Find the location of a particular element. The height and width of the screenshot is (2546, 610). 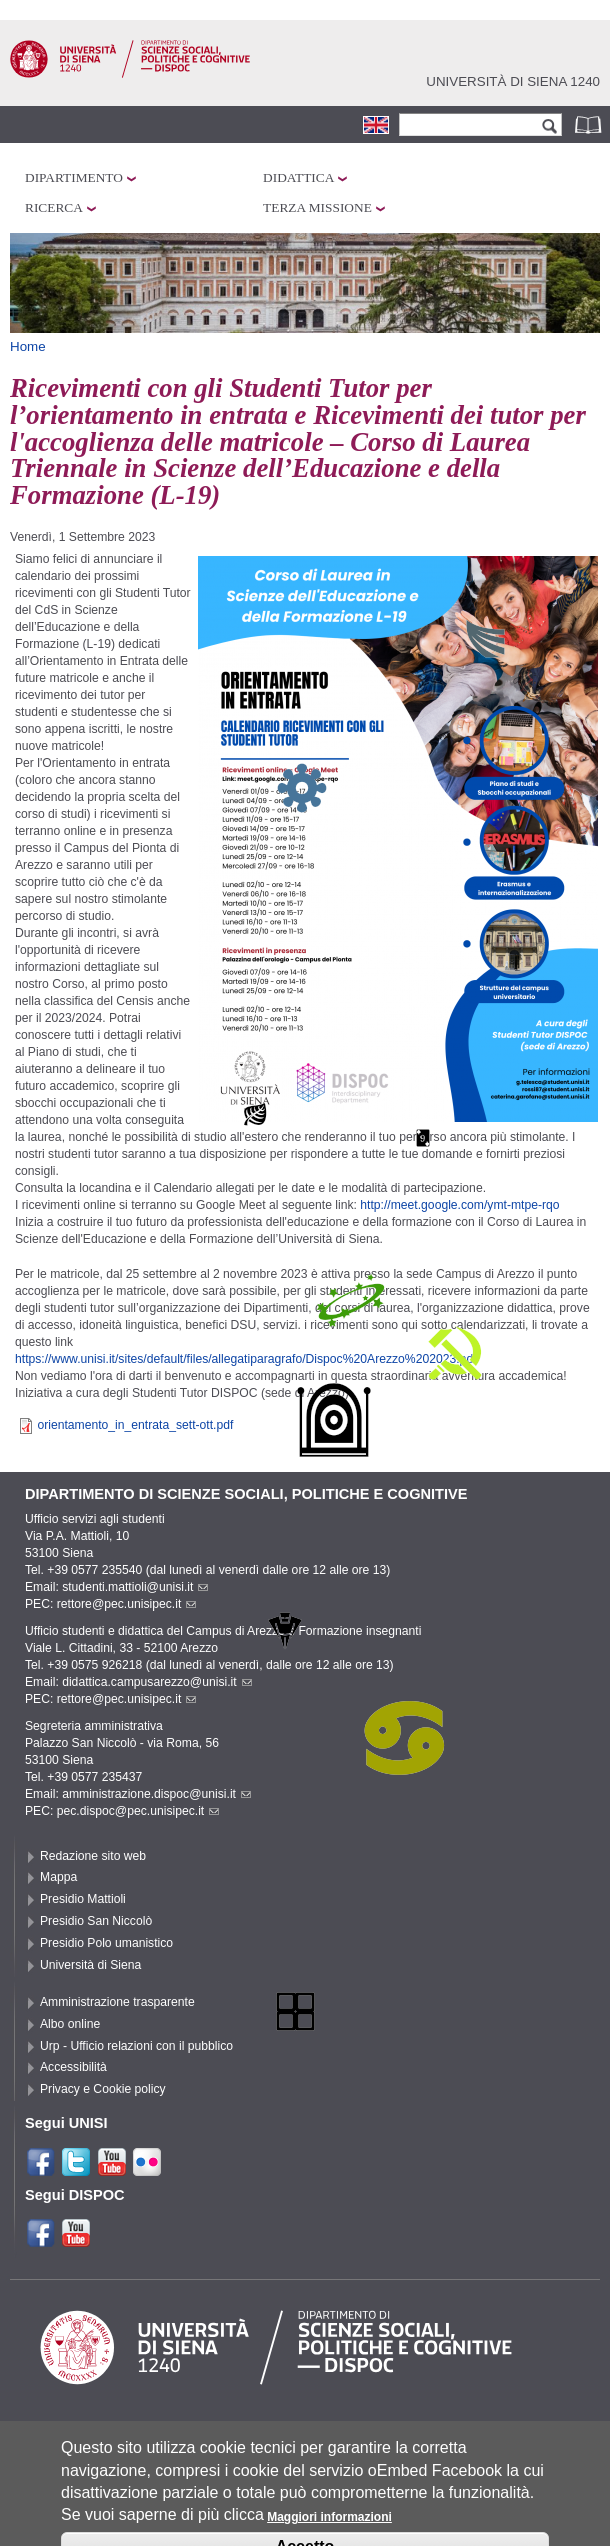

indicates a dizzy or stunned status effect is located at coordinates (350, 1300).